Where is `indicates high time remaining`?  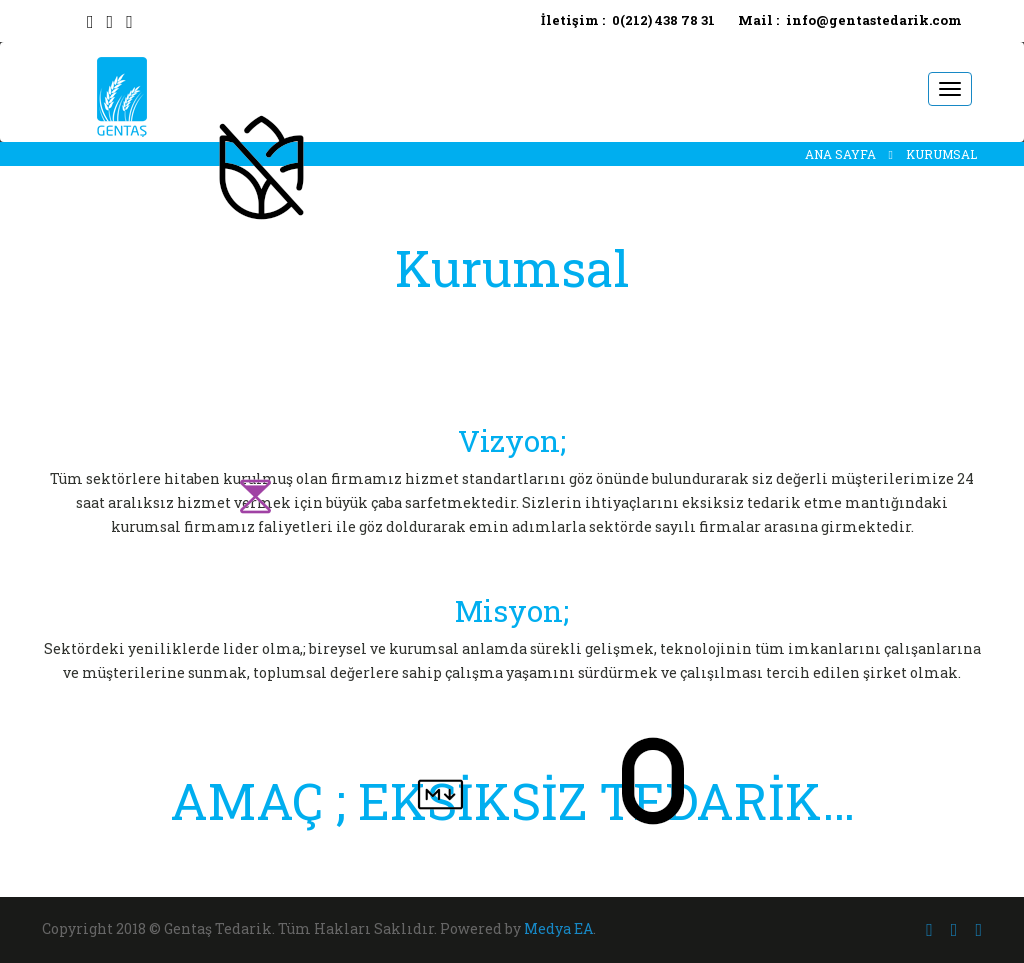
indicates high time remaining is located at coordinates (255, 496).